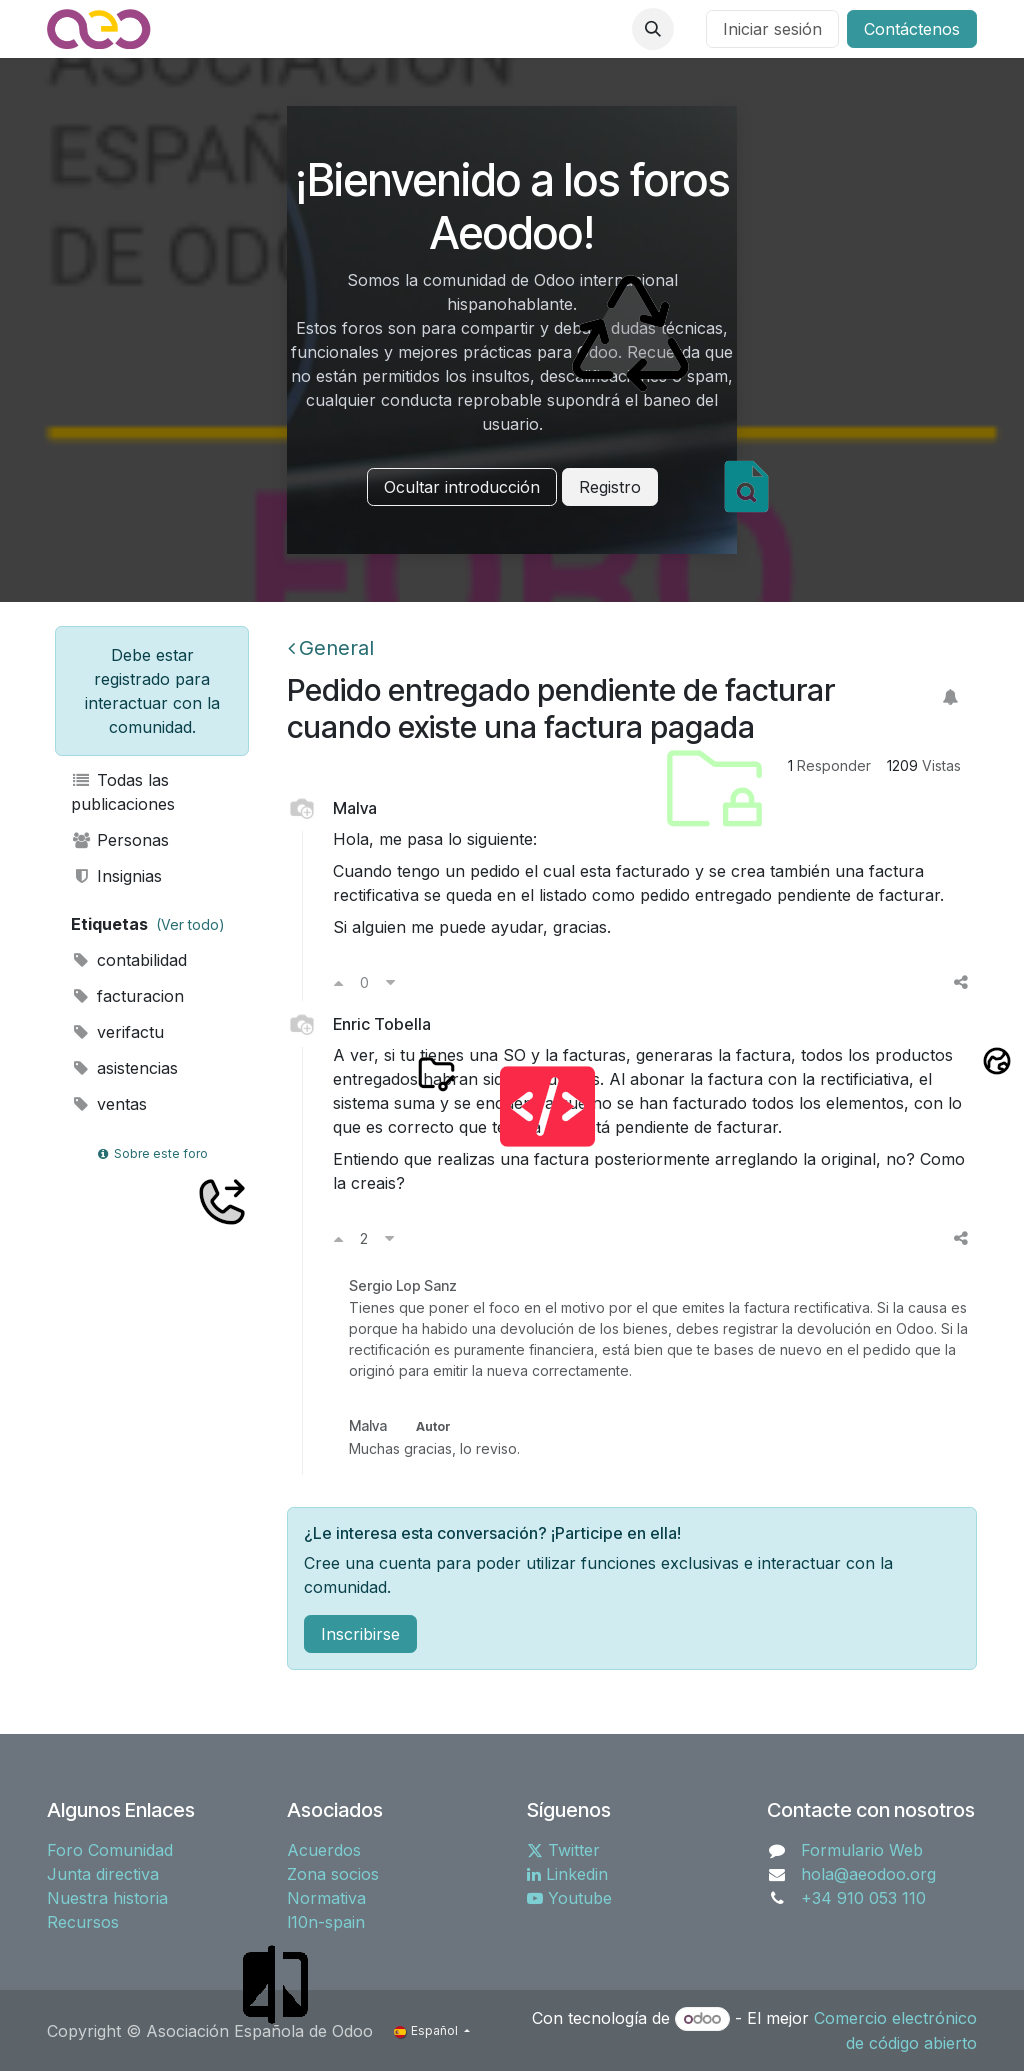  I want to click on search within a document, so click(746, 486).